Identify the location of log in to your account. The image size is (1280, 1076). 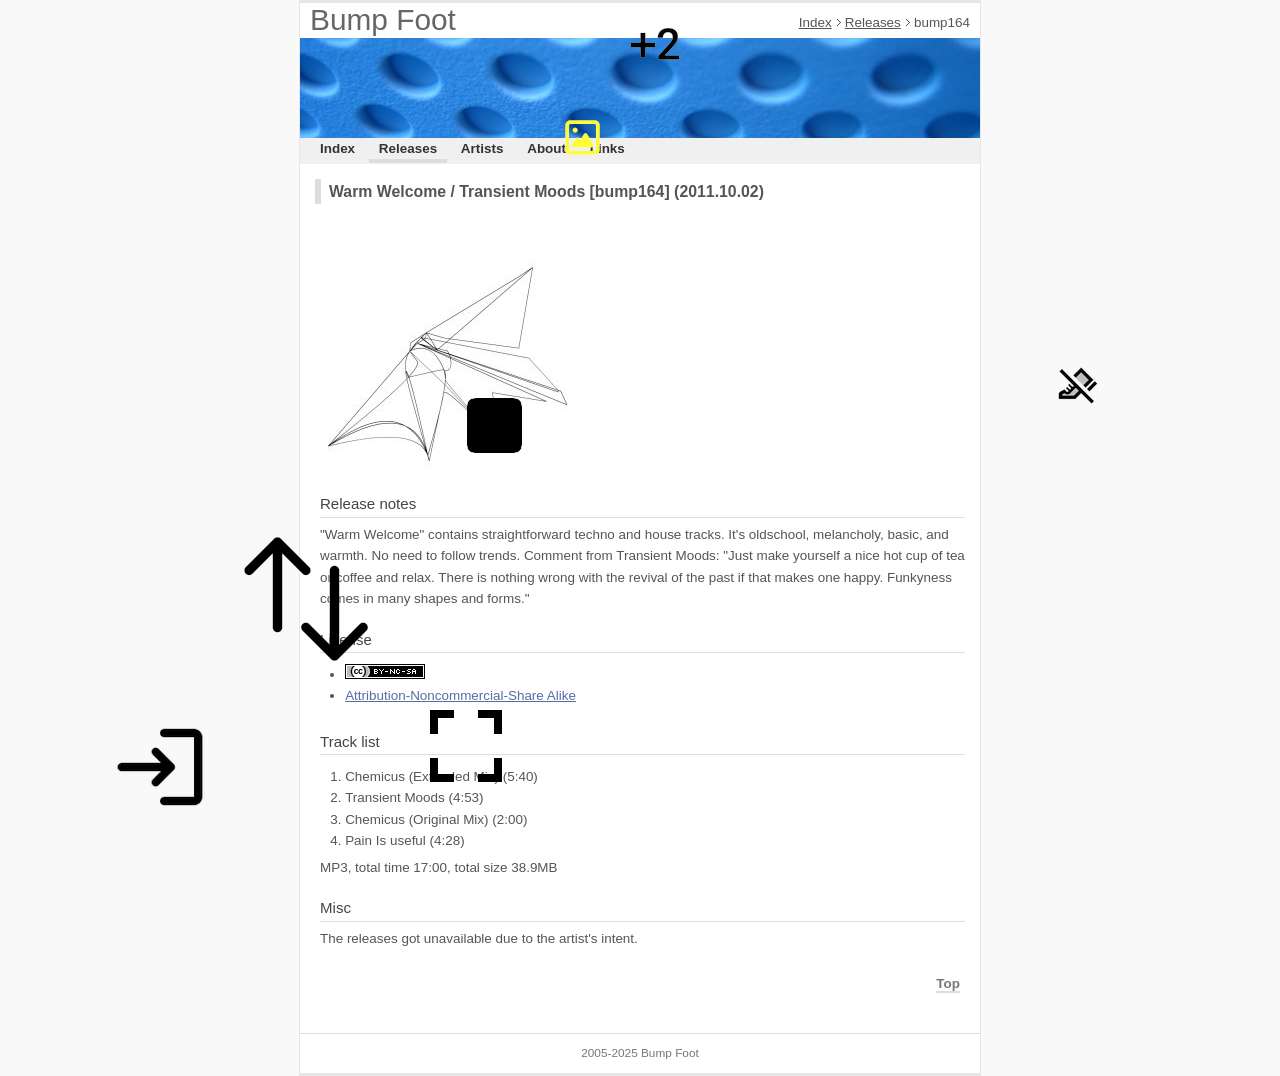
(160, 767).